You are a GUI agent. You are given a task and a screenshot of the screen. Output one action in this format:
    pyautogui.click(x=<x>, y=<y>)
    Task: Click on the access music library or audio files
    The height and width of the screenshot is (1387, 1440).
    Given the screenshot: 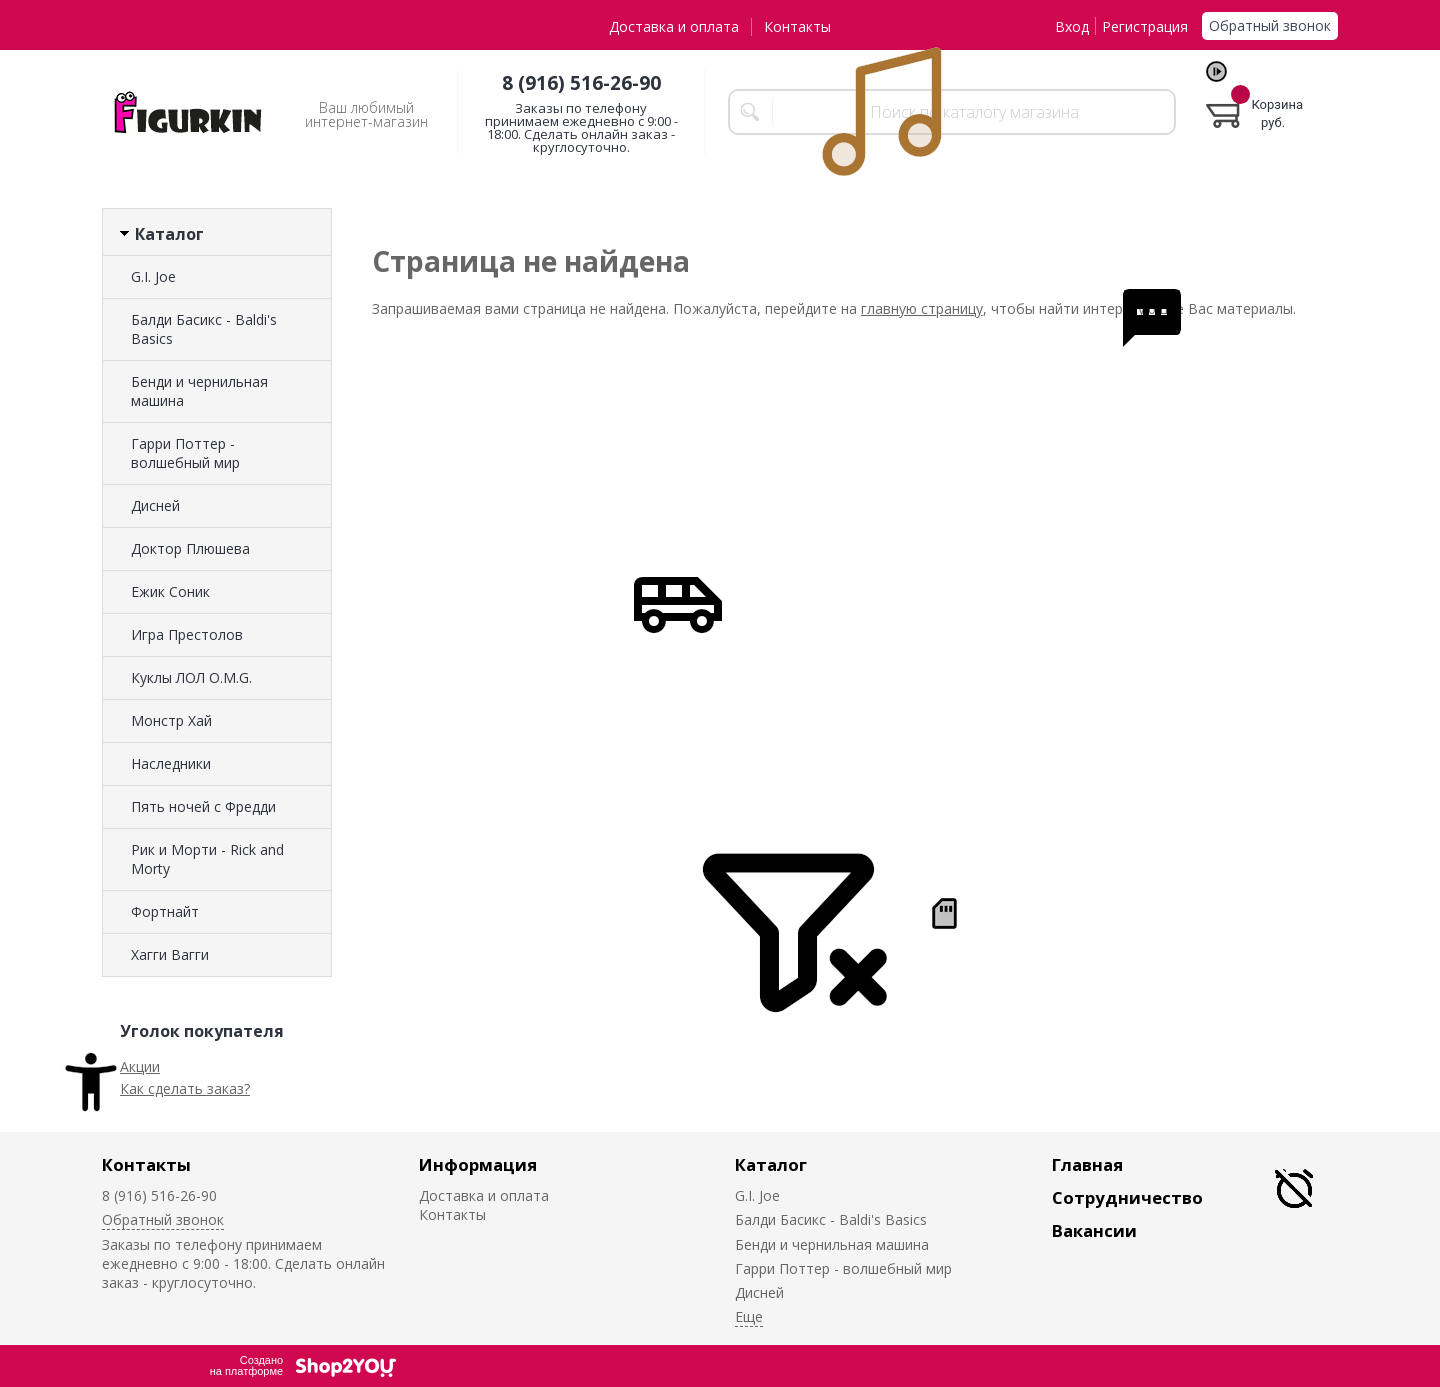 What is the action you would take?
    pyautogui.click(x=889, y=114)
    